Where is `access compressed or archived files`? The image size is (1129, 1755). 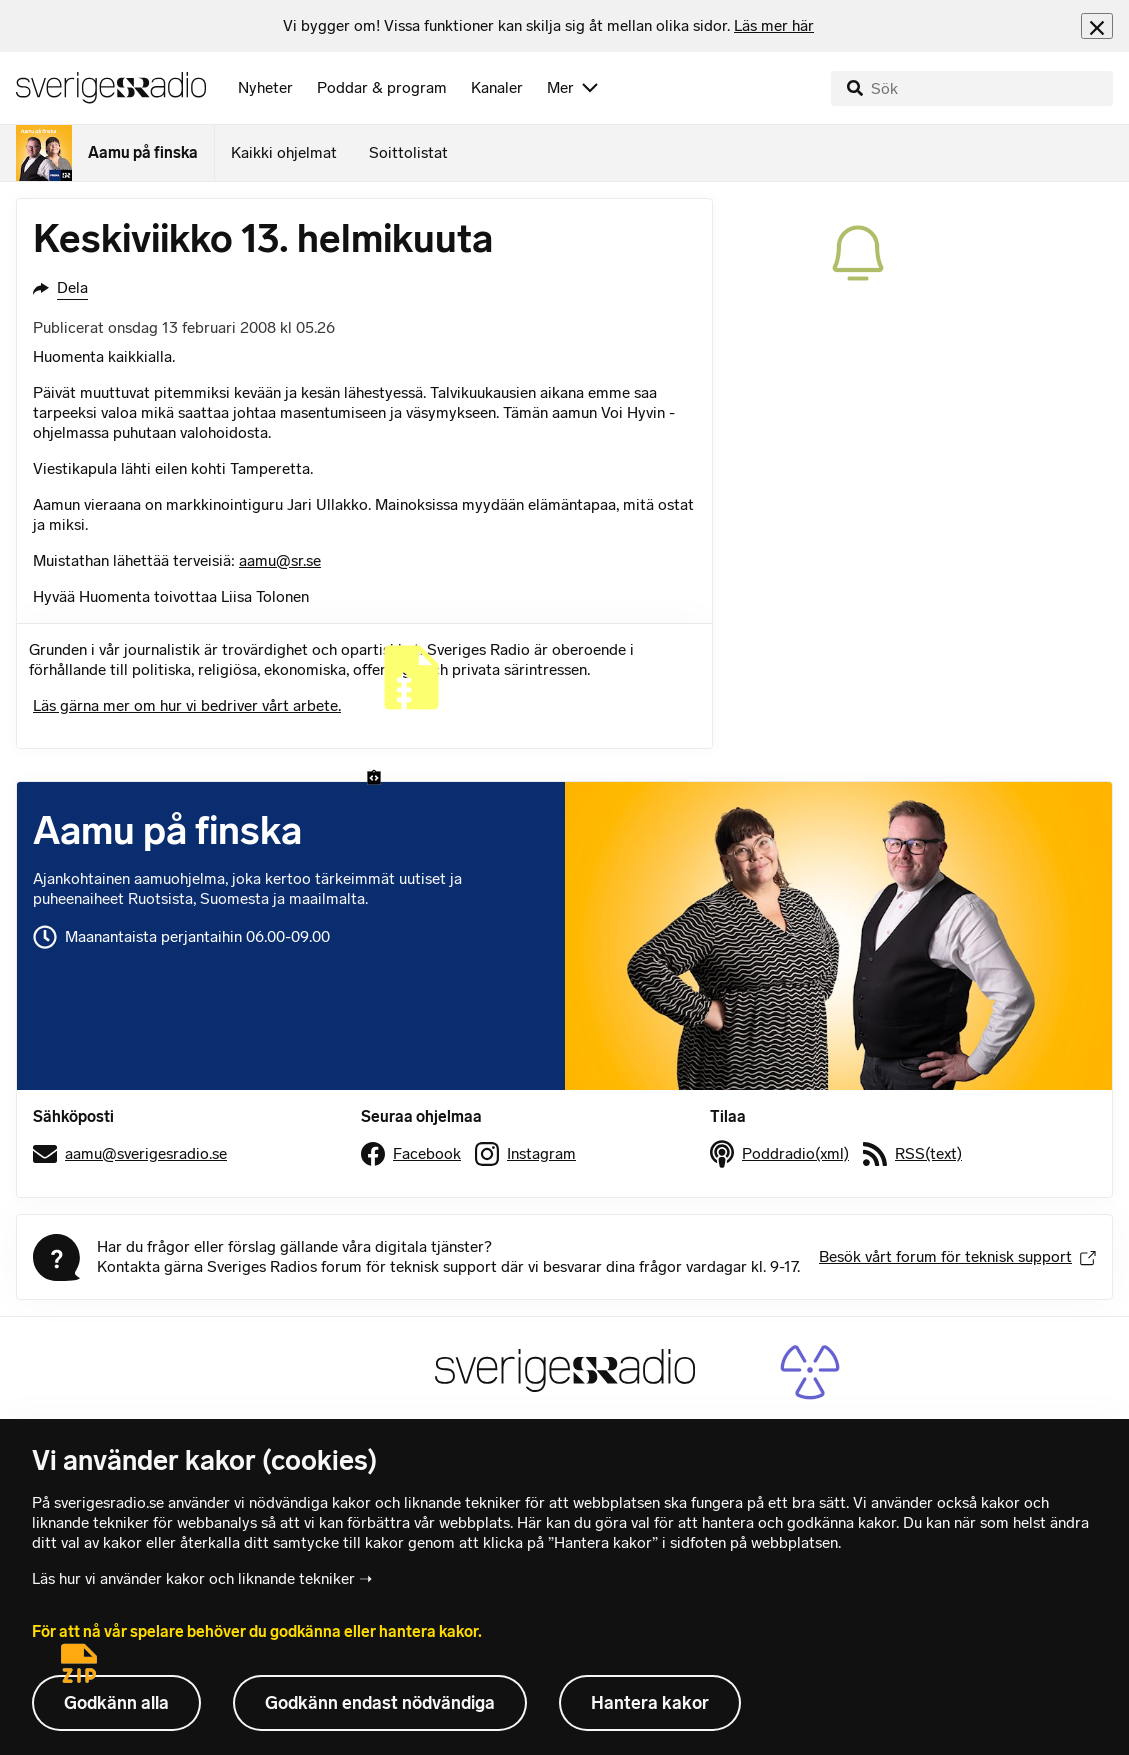
access compressed or archived files is located at coordinates (411, 677).